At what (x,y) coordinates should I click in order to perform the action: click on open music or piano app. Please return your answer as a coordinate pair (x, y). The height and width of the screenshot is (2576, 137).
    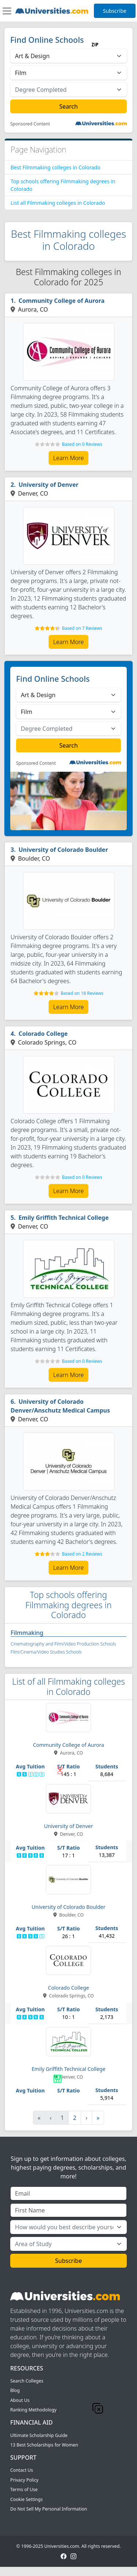
    Looking at the image, I should click on (57, 2079).